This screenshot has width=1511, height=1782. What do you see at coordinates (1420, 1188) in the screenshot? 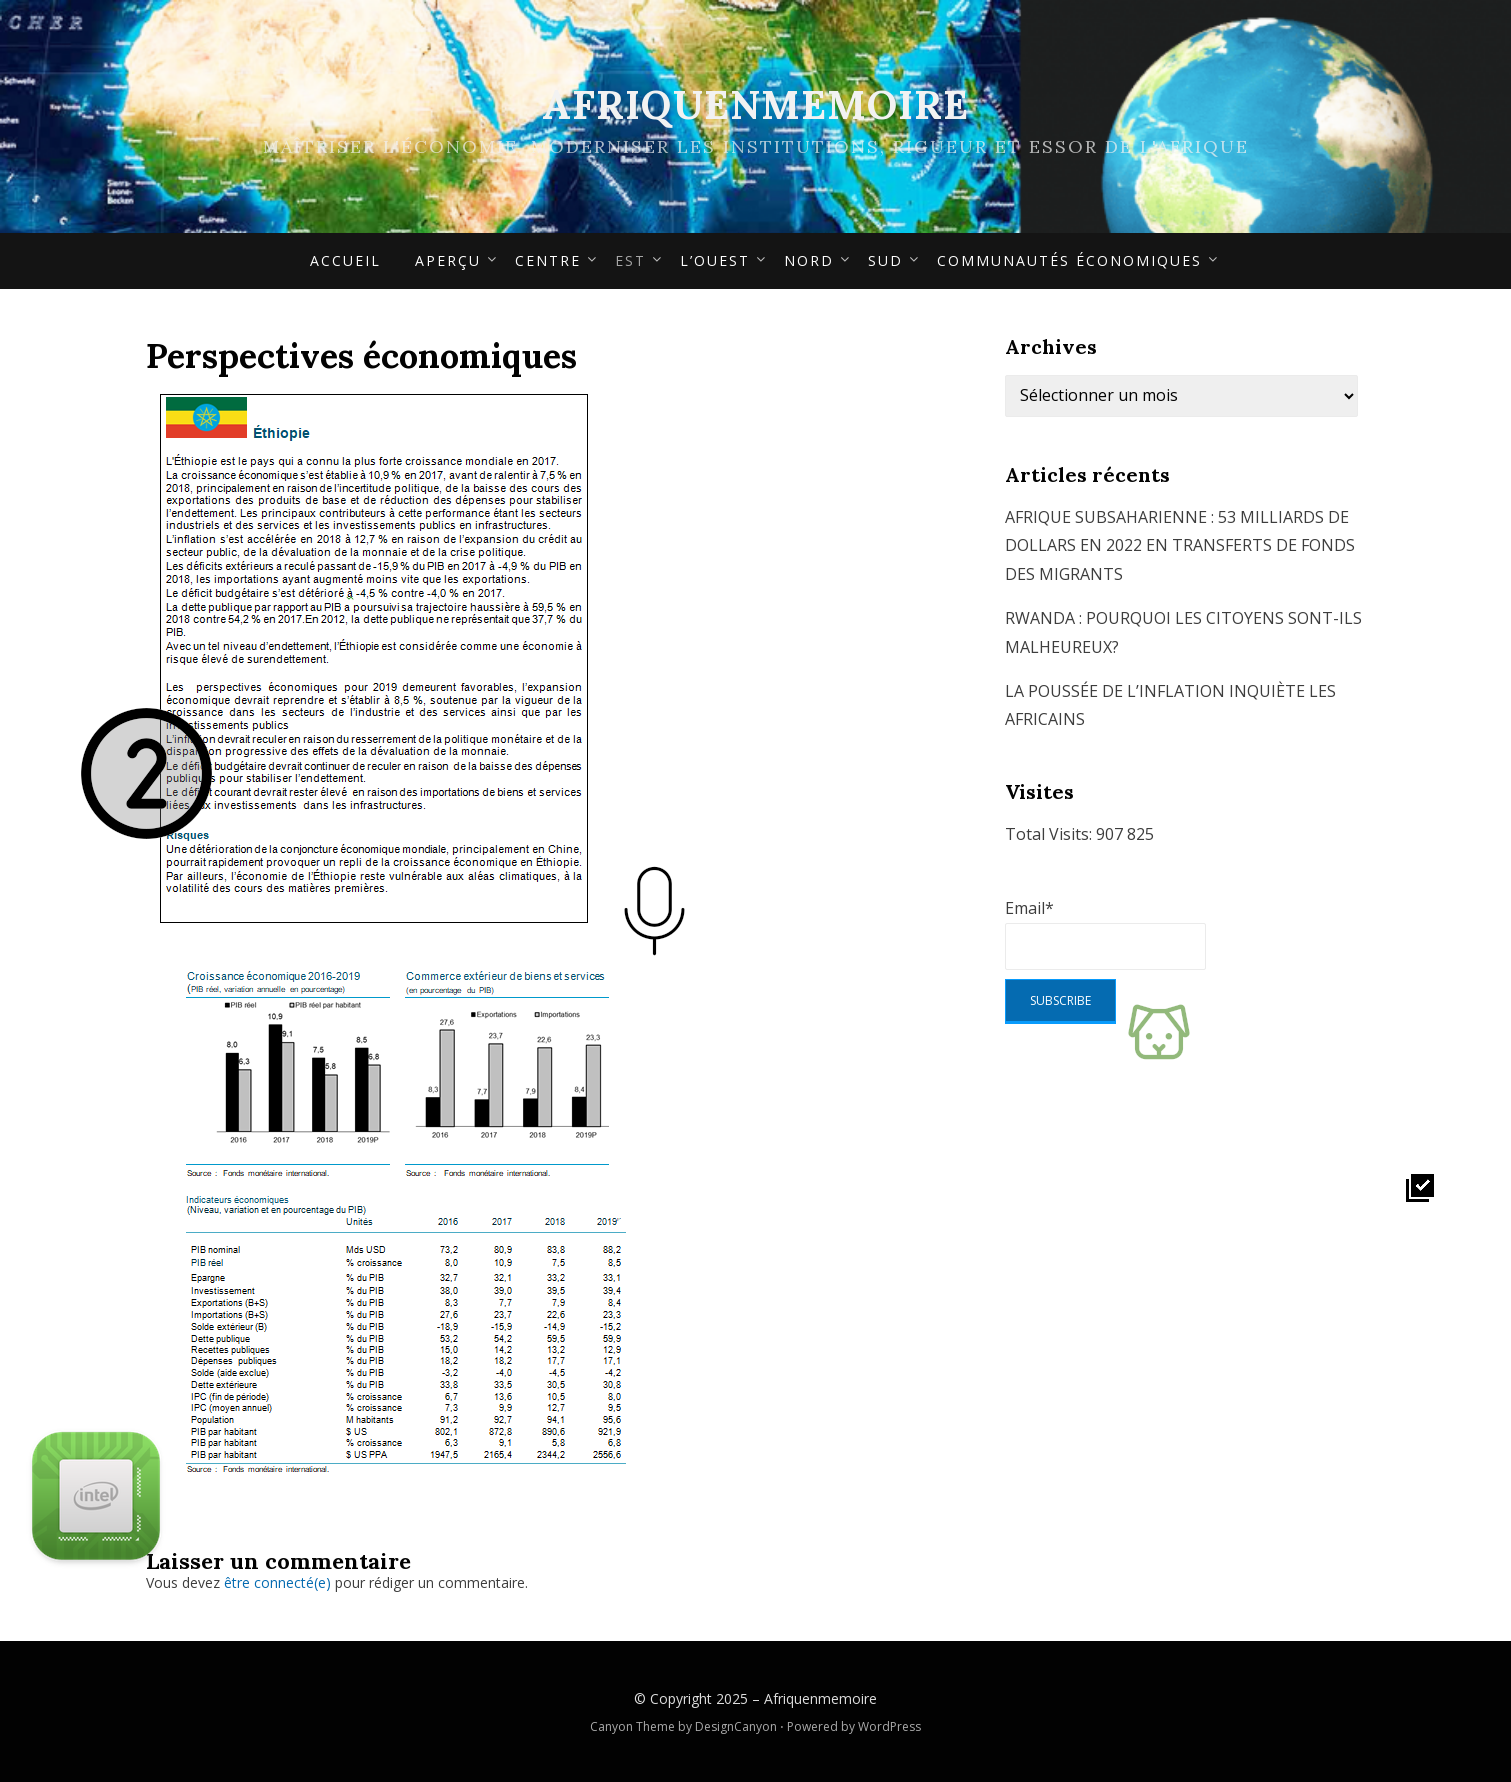
I see `item successfully added to library` at bounding box center [1420, 1188].